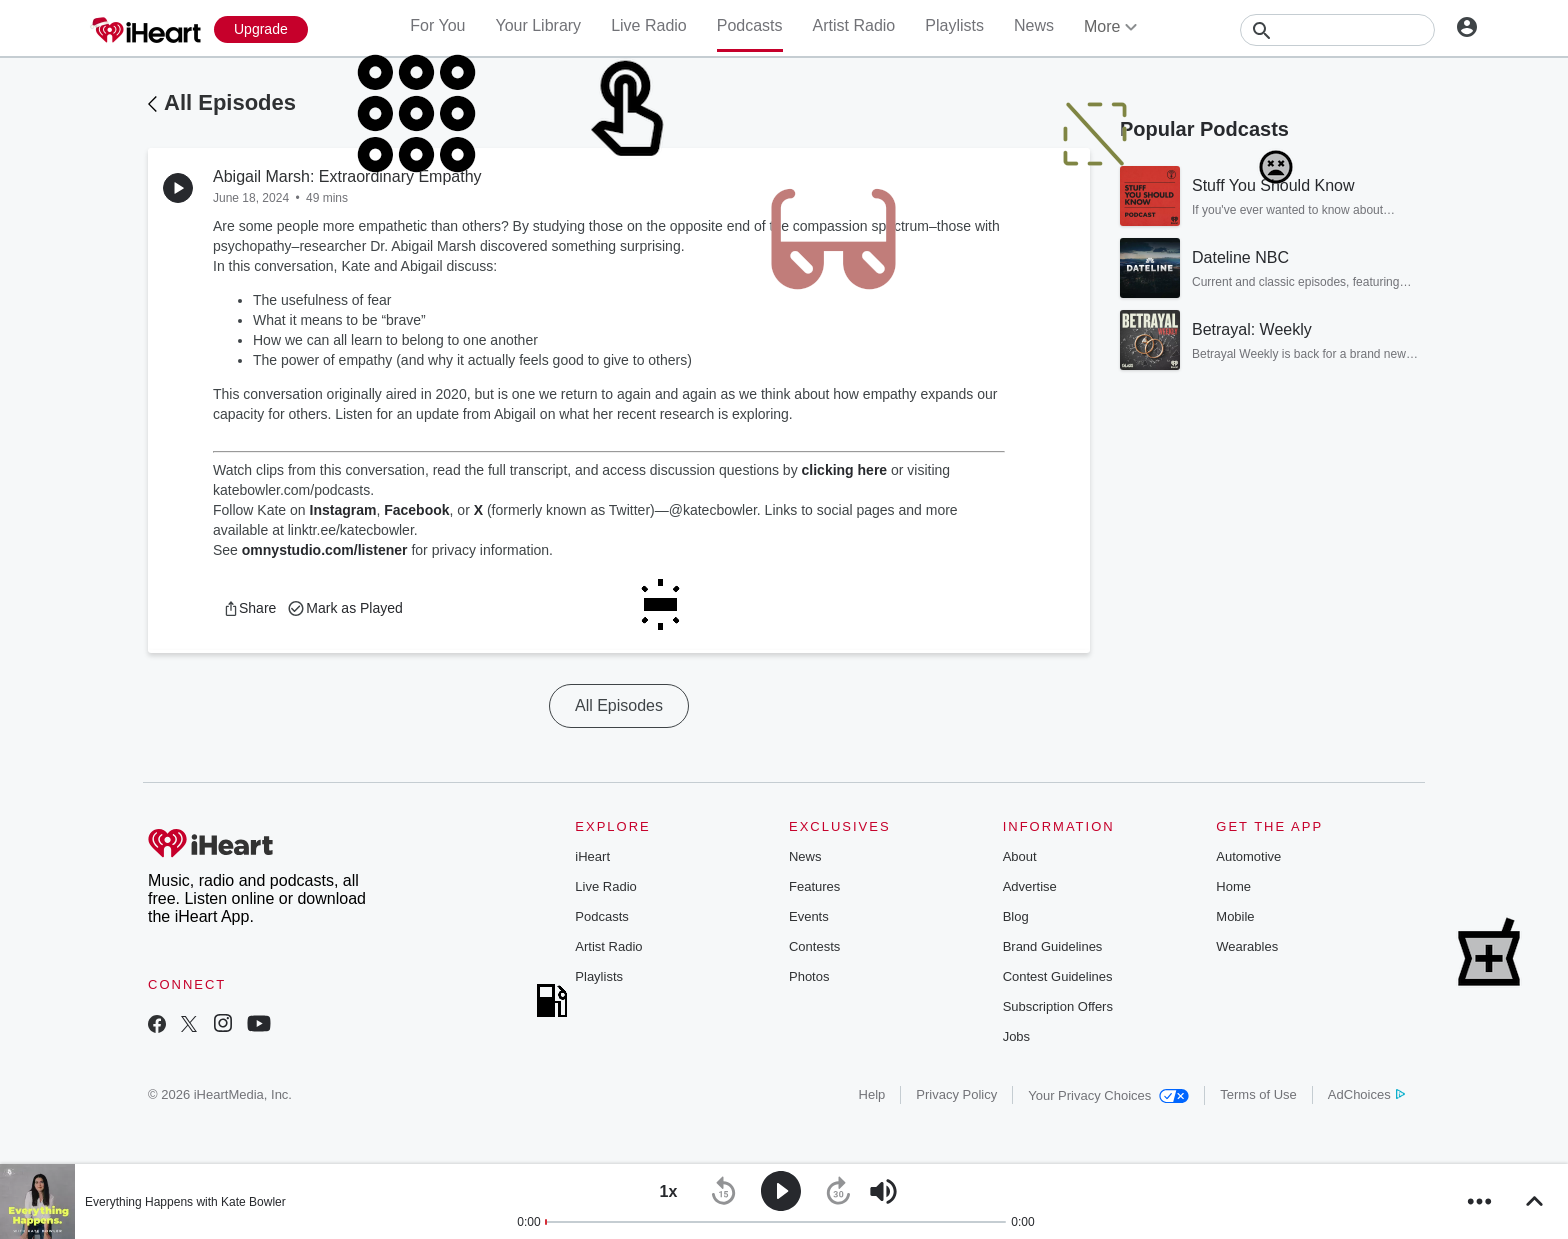  I want to click on find nearby pharmacies, so click(1489, 955).